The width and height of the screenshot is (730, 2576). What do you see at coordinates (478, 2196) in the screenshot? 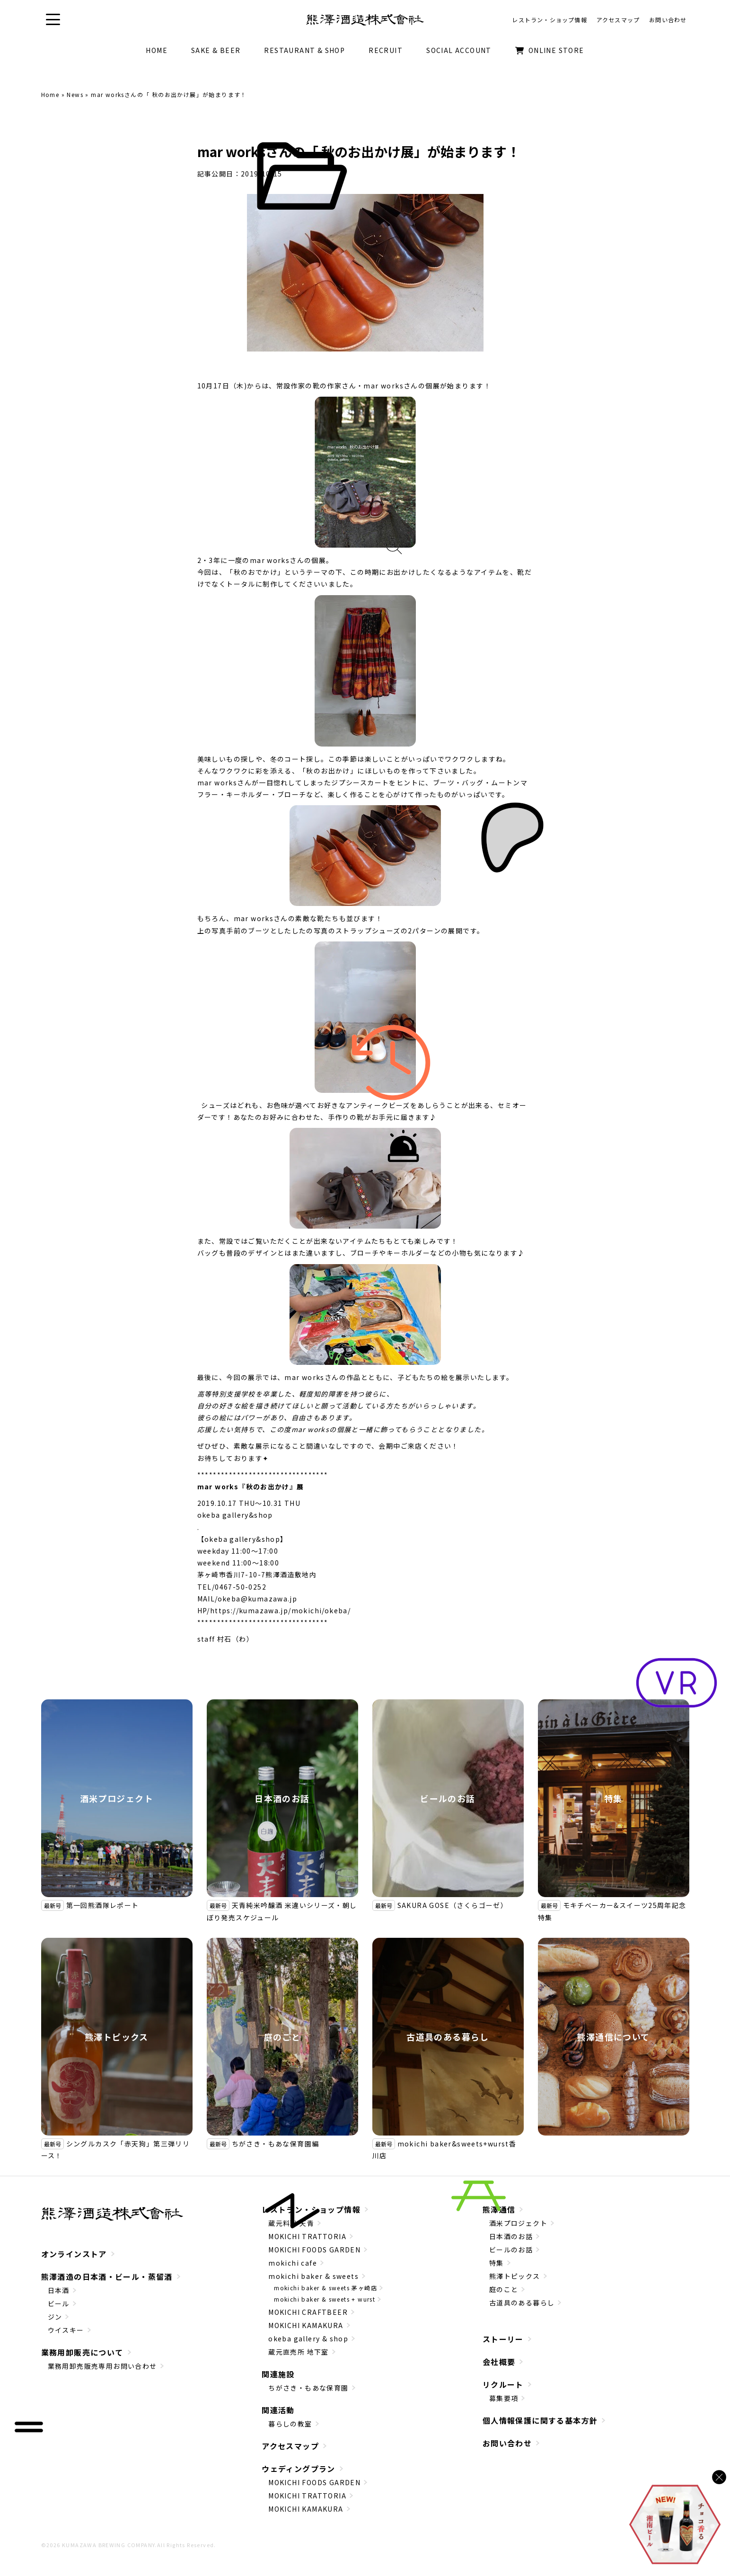
I see `find nearby picnic areas` at bounding box center [478, 2196].